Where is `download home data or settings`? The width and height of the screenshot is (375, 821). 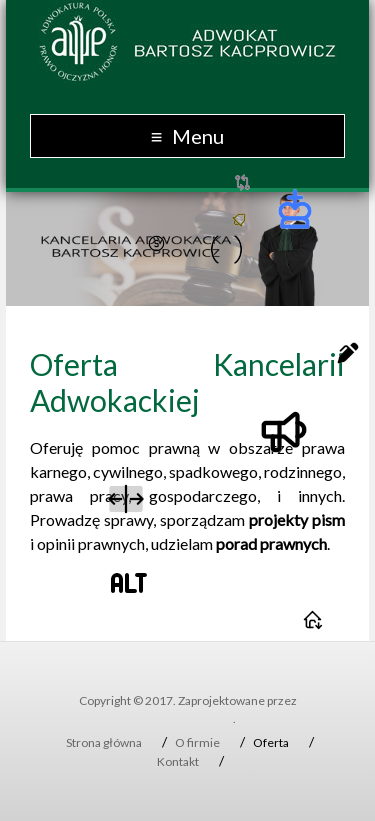 download home data or settings is located at coordinates (312, 619).